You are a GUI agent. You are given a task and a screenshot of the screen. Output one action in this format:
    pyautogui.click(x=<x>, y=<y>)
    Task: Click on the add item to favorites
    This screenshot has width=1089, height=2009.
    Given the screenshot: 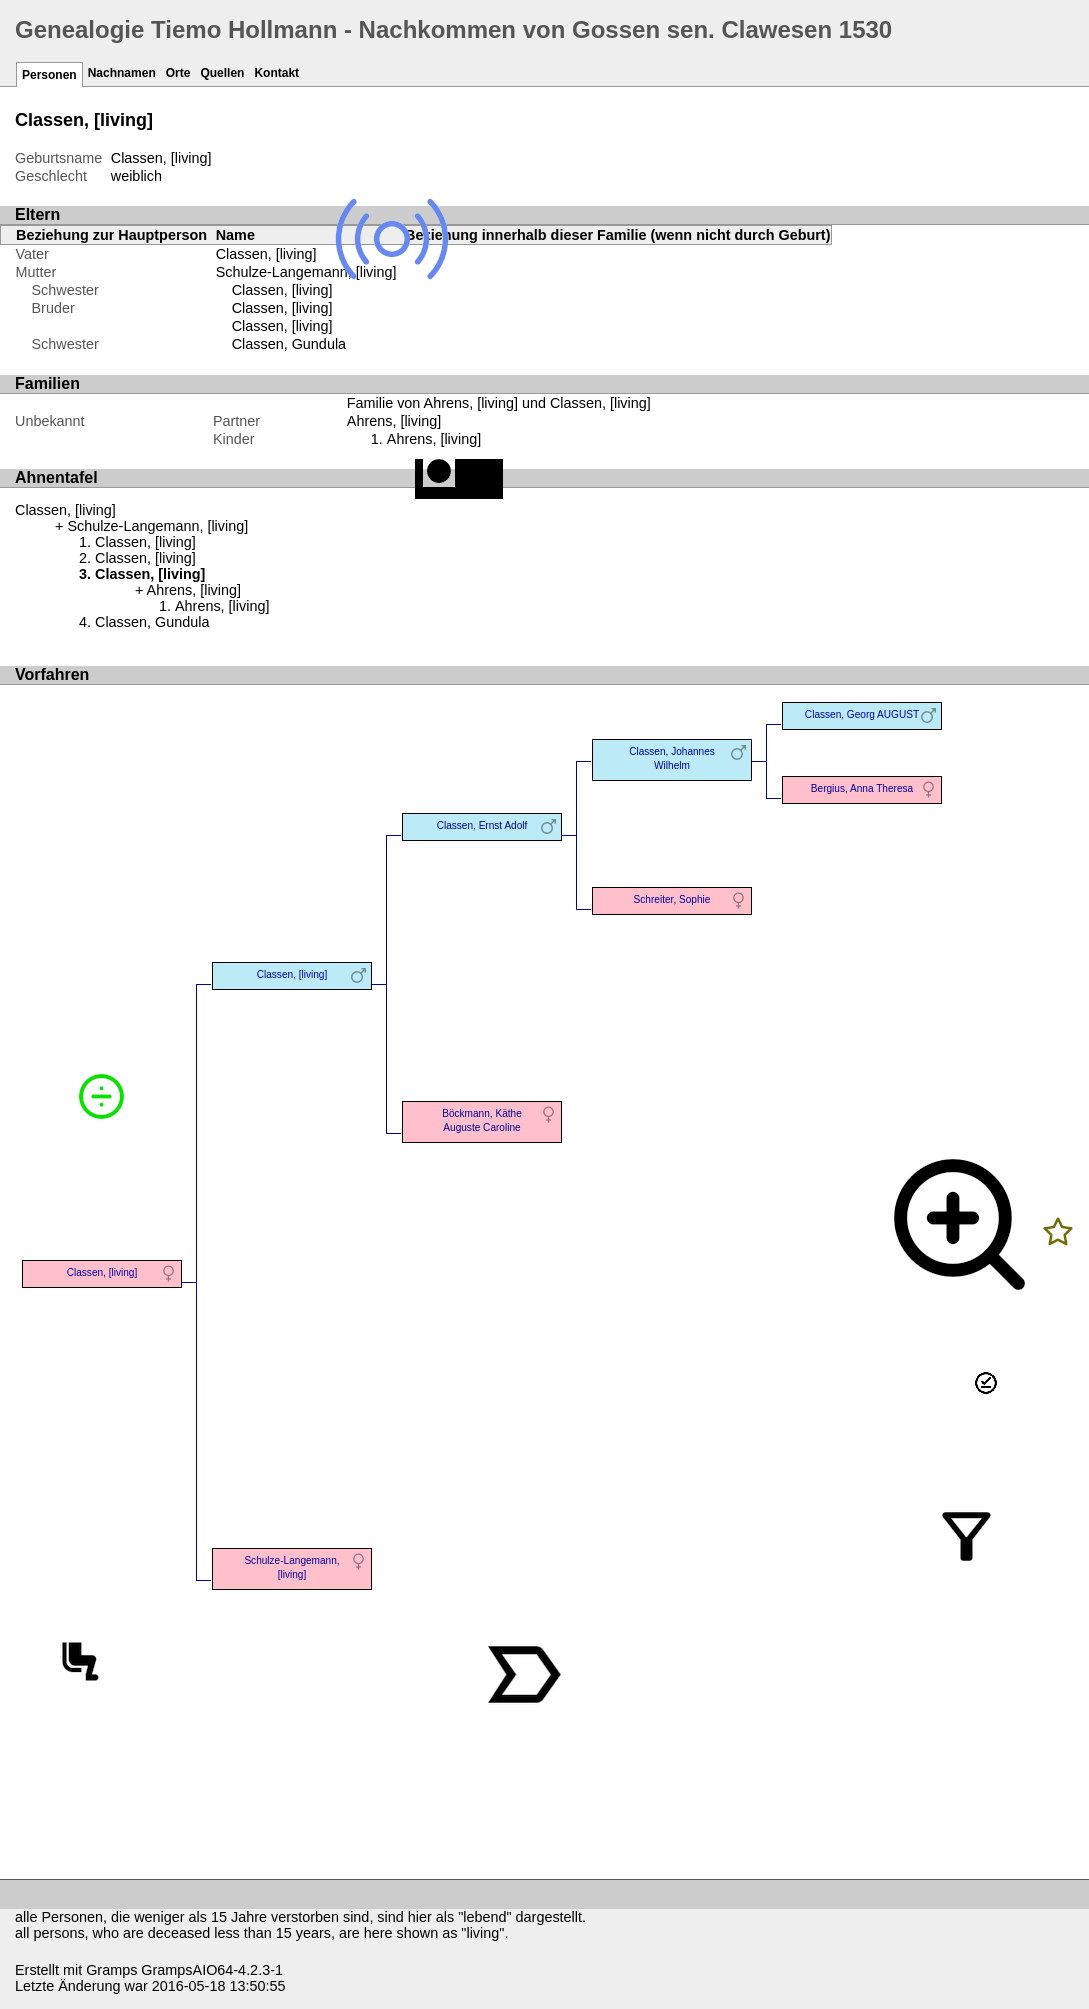 What is the action you would take?
    pyautogui.click(x=1058, y=1232)
    